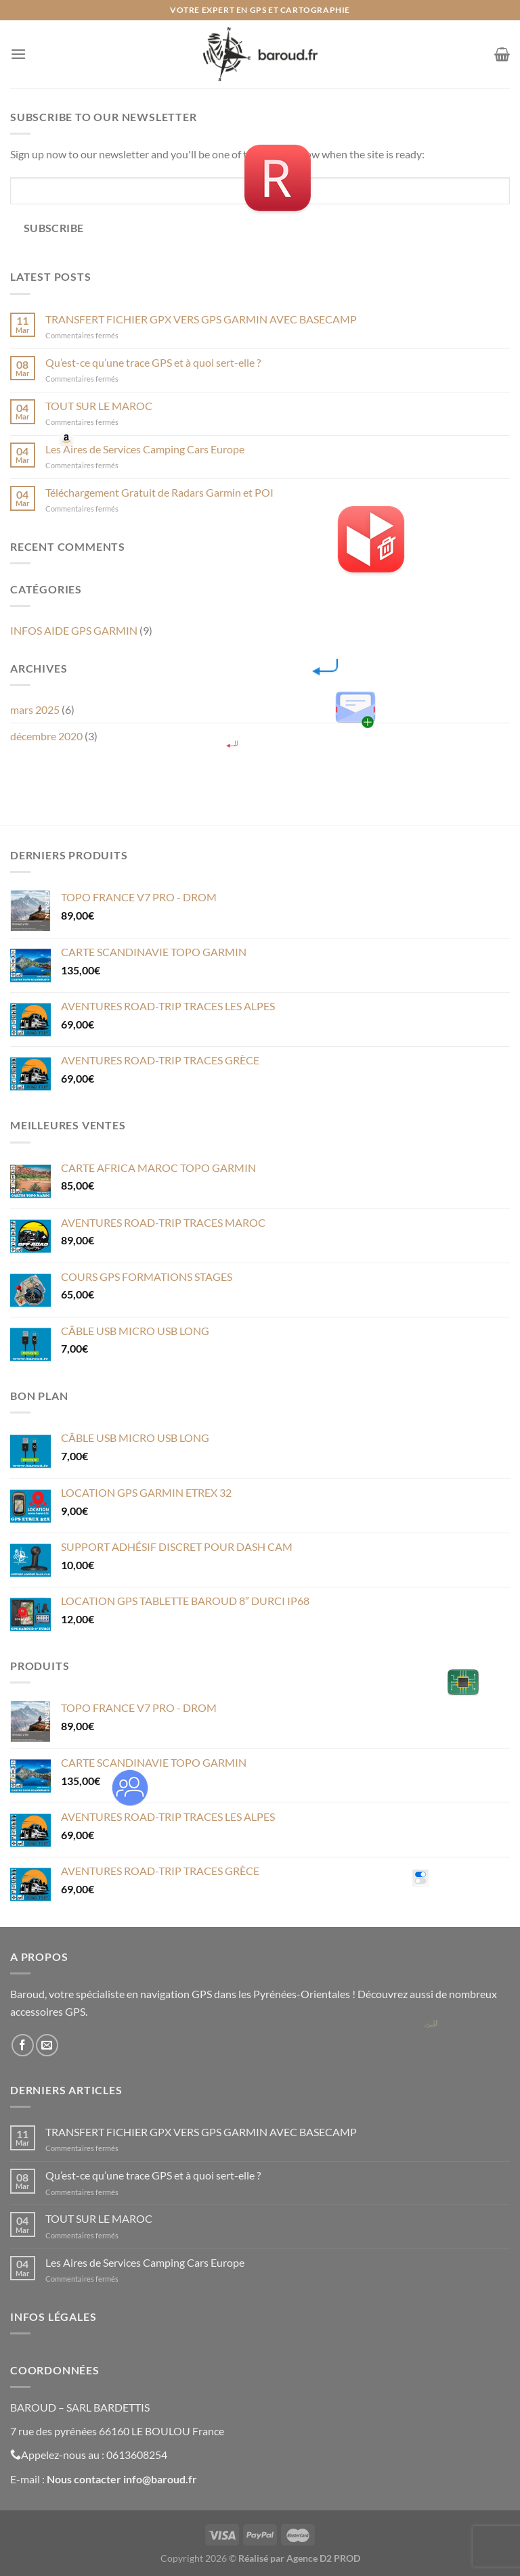 The width and height of the screenshot is (520, 2576). Describe the element at coordinates (463, 1682) in the screenshot. I see `open cpu-x system information app` at that location.